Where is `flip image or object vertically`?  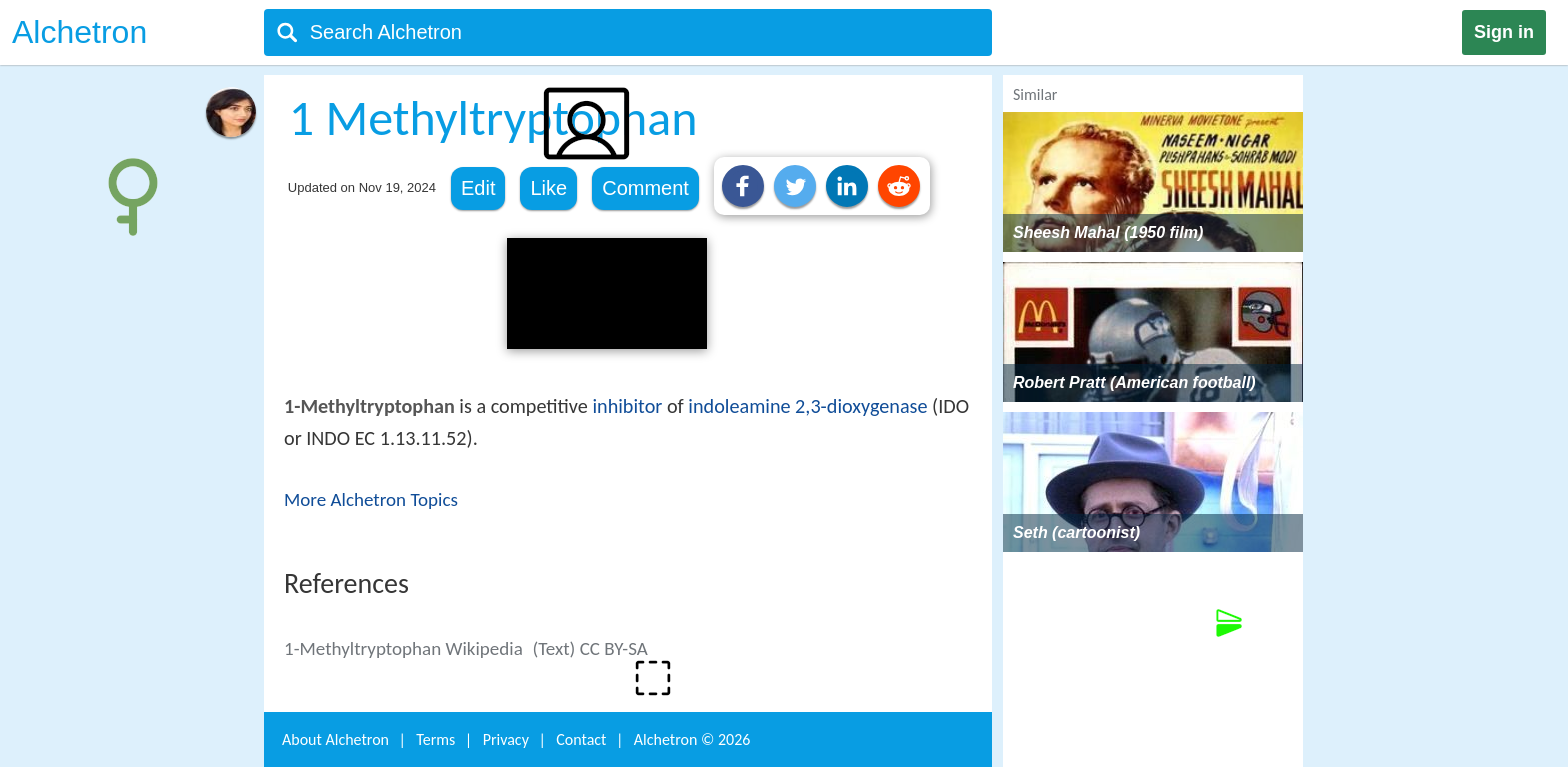
flip image or object vertically is located at coordinates (1228, 623).